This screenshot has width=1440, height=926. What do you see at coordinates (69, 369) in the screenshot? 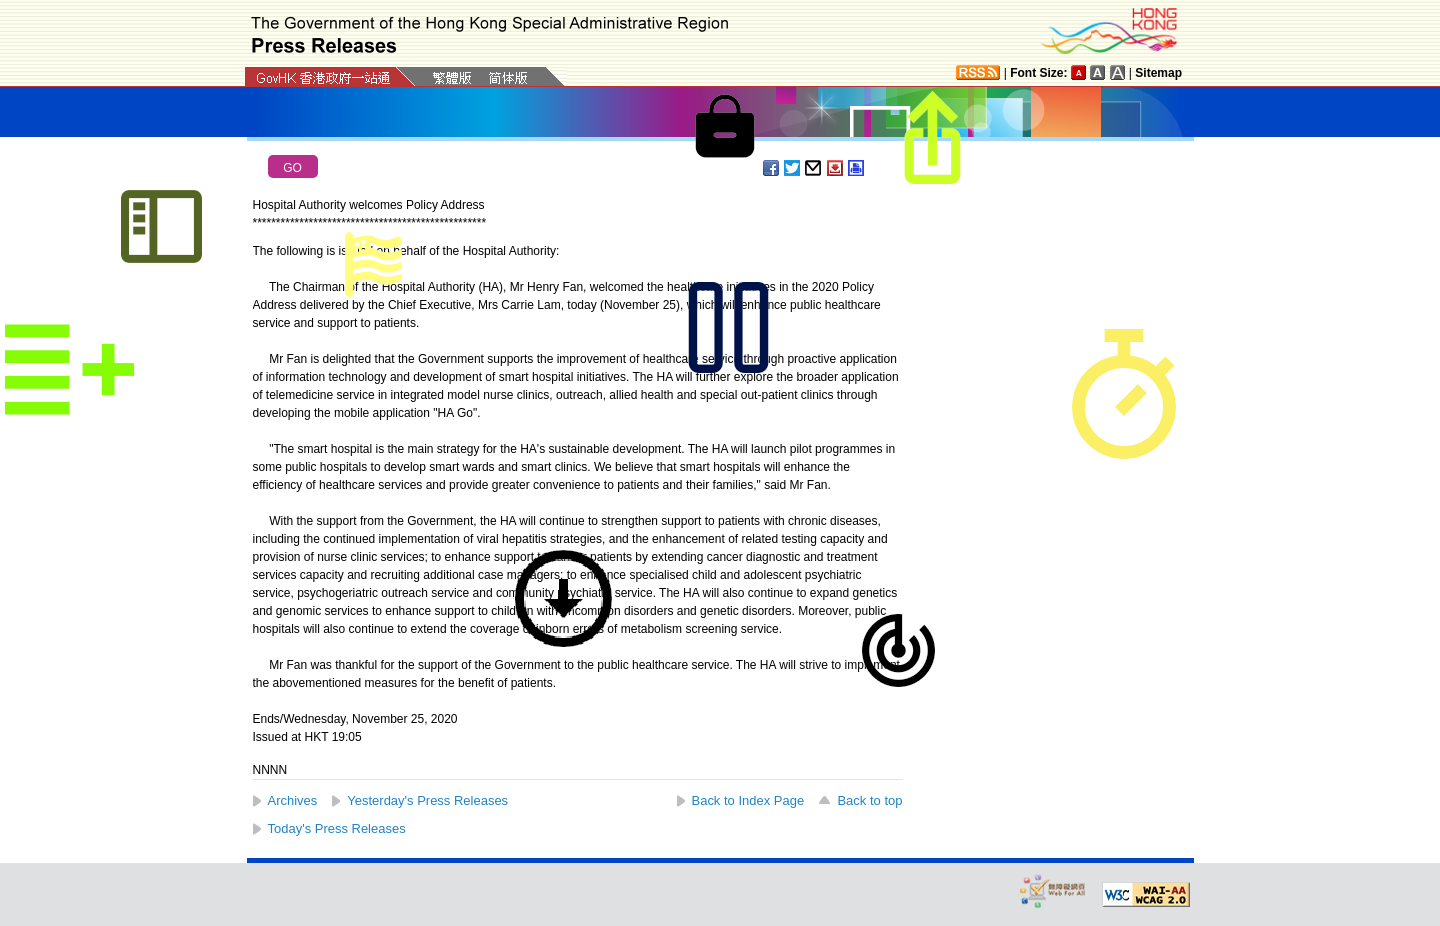
I see `add a new item to the list` at bounding box center [69, 369].